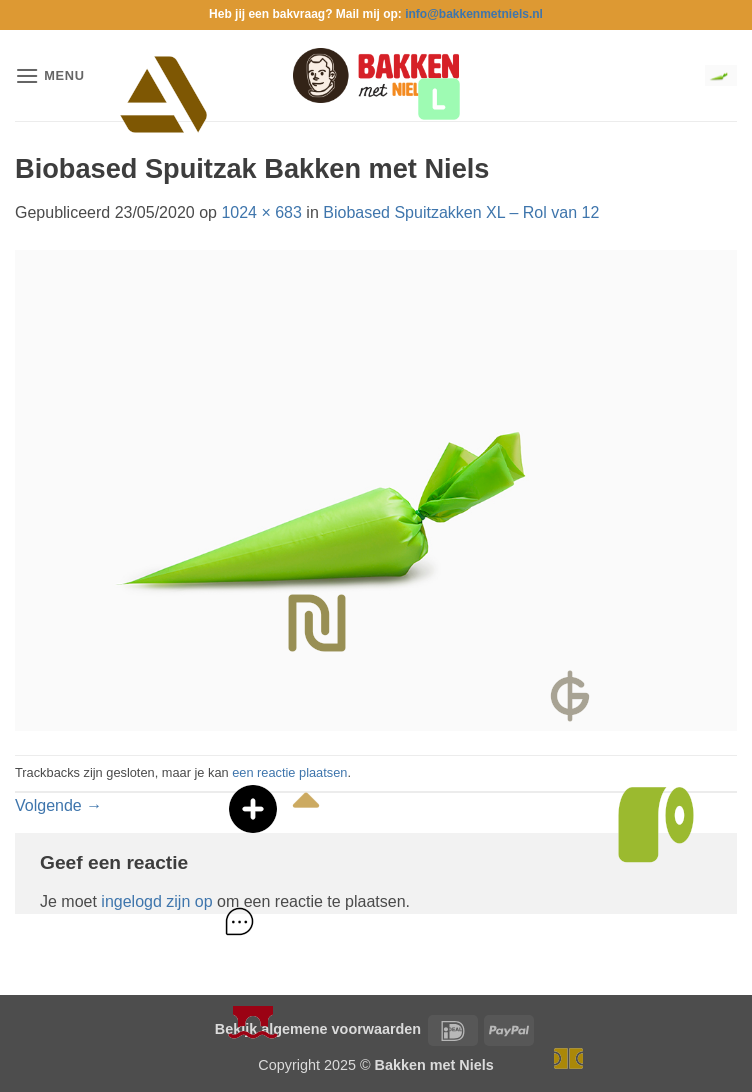 The image size is (752, 1092). What do you see at coordinates (439, 99) in the screenshot?
I see `indicates an item or category labeled "L"` at bounding box center [439, 99].